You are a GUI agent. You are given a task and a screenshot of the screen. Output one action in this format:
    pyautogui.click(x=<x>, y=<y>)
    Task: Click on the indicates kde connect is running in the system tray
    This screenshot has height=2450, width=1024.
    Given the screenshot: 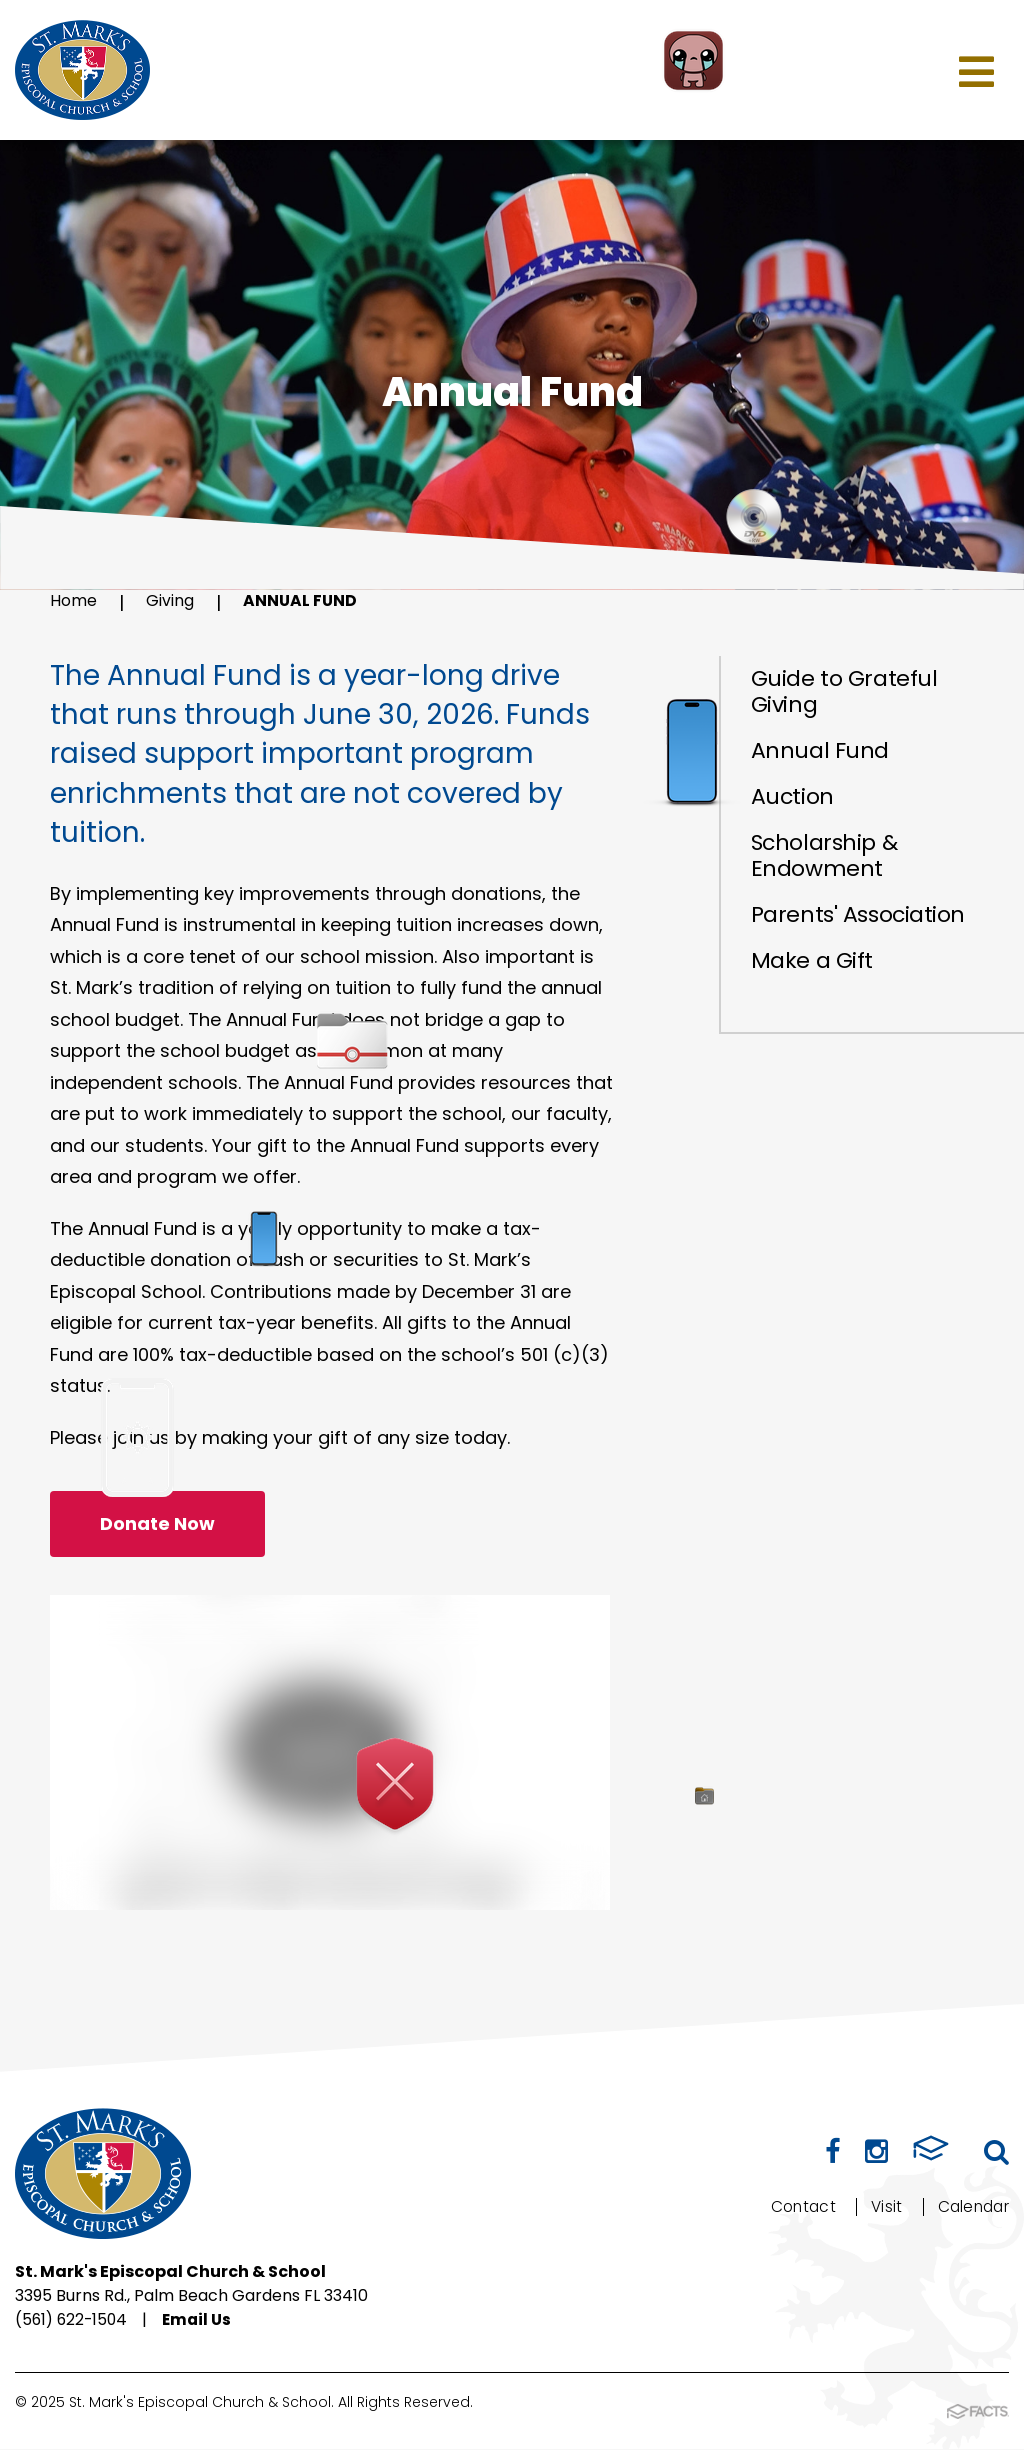 What is the action you would take?
    pyautogui.click(x=137, y=1437)
    